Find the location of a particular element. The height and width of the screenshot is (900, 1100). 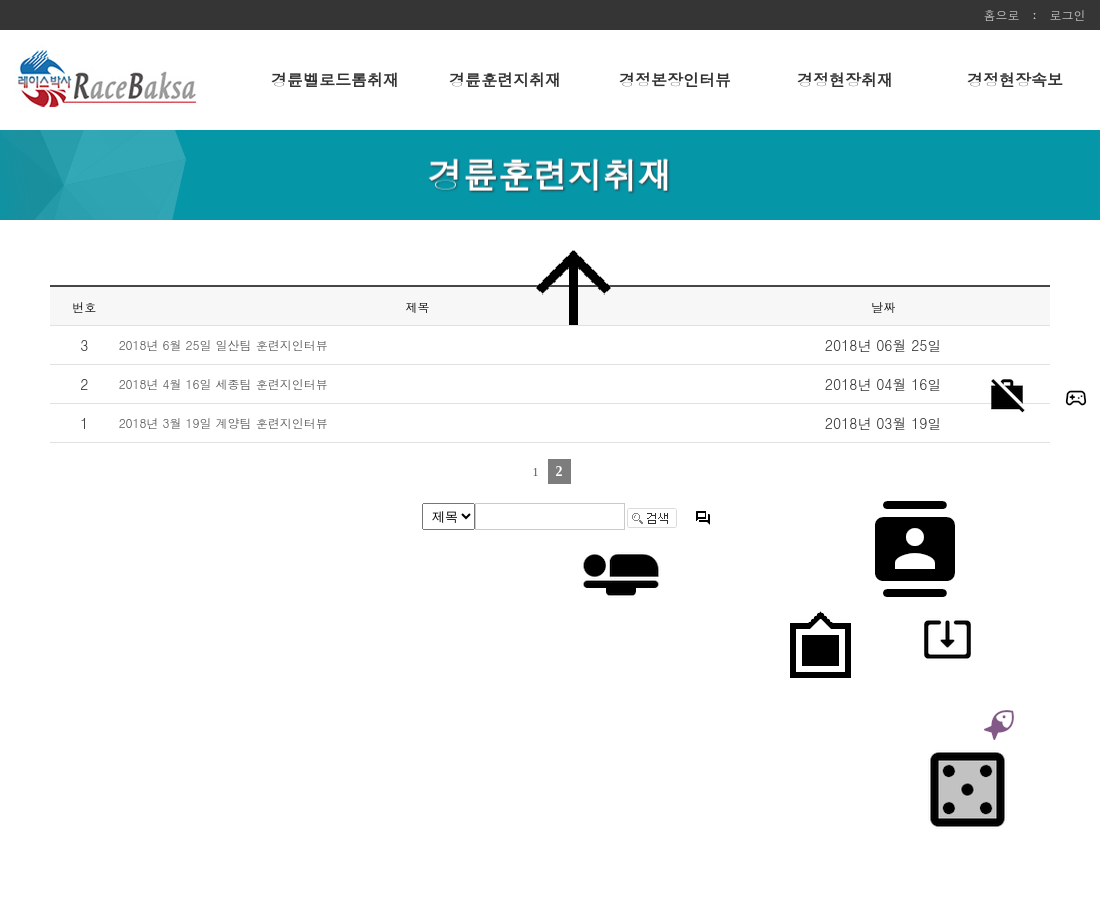

access fishing or marine-related features is located at coordinates (1000, 723).